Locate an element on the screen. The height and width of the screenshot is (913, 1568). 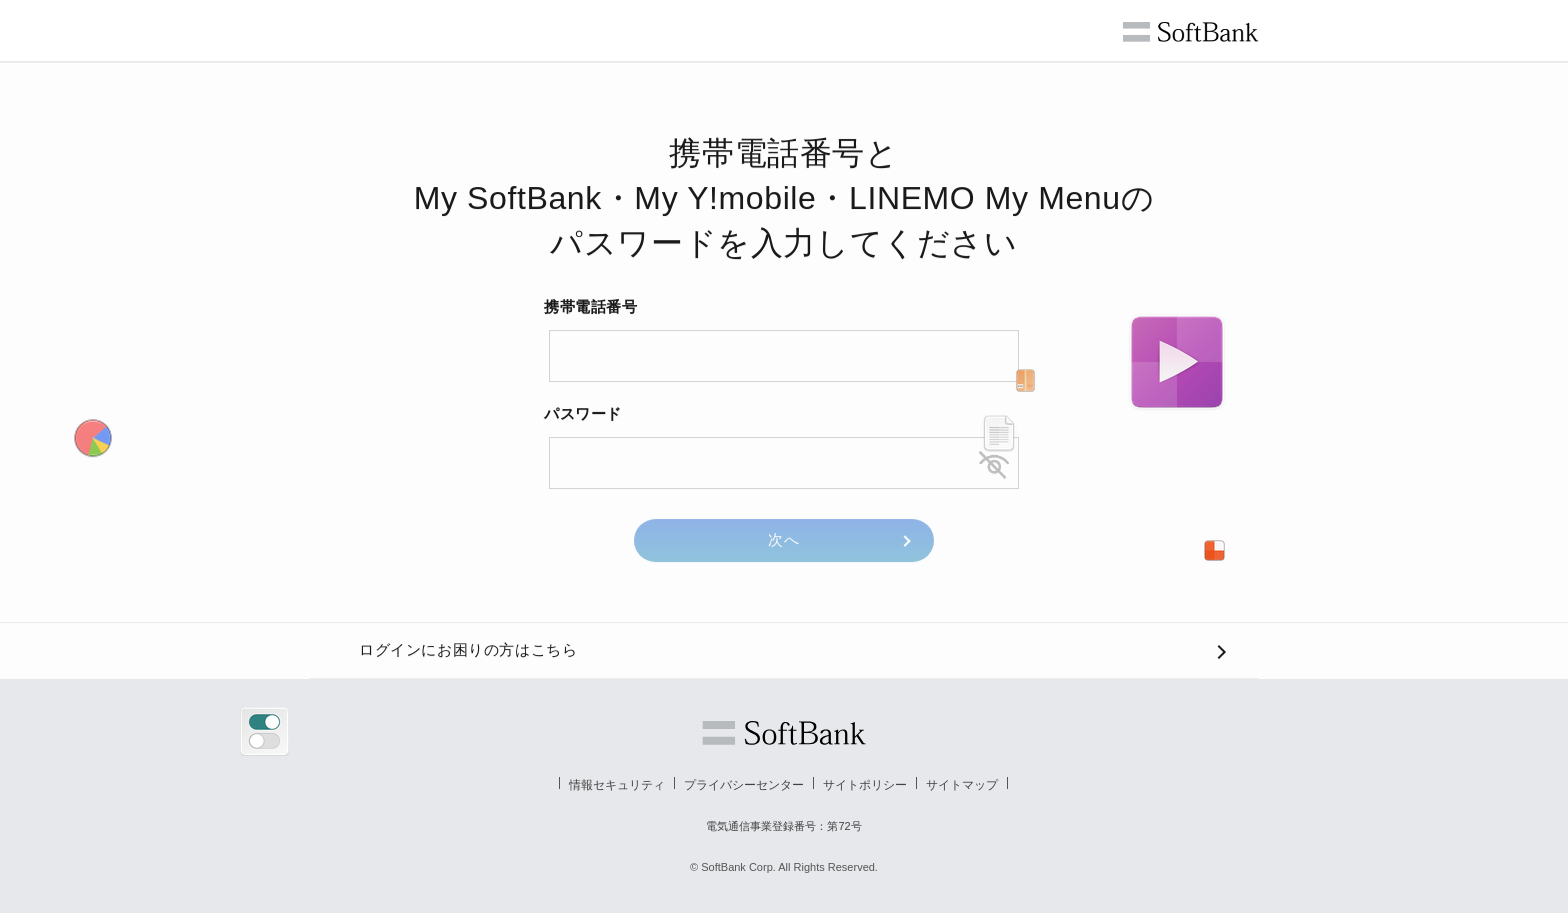
open gnome tweaks to customize desktop settings is located at coordinates (264, 731).